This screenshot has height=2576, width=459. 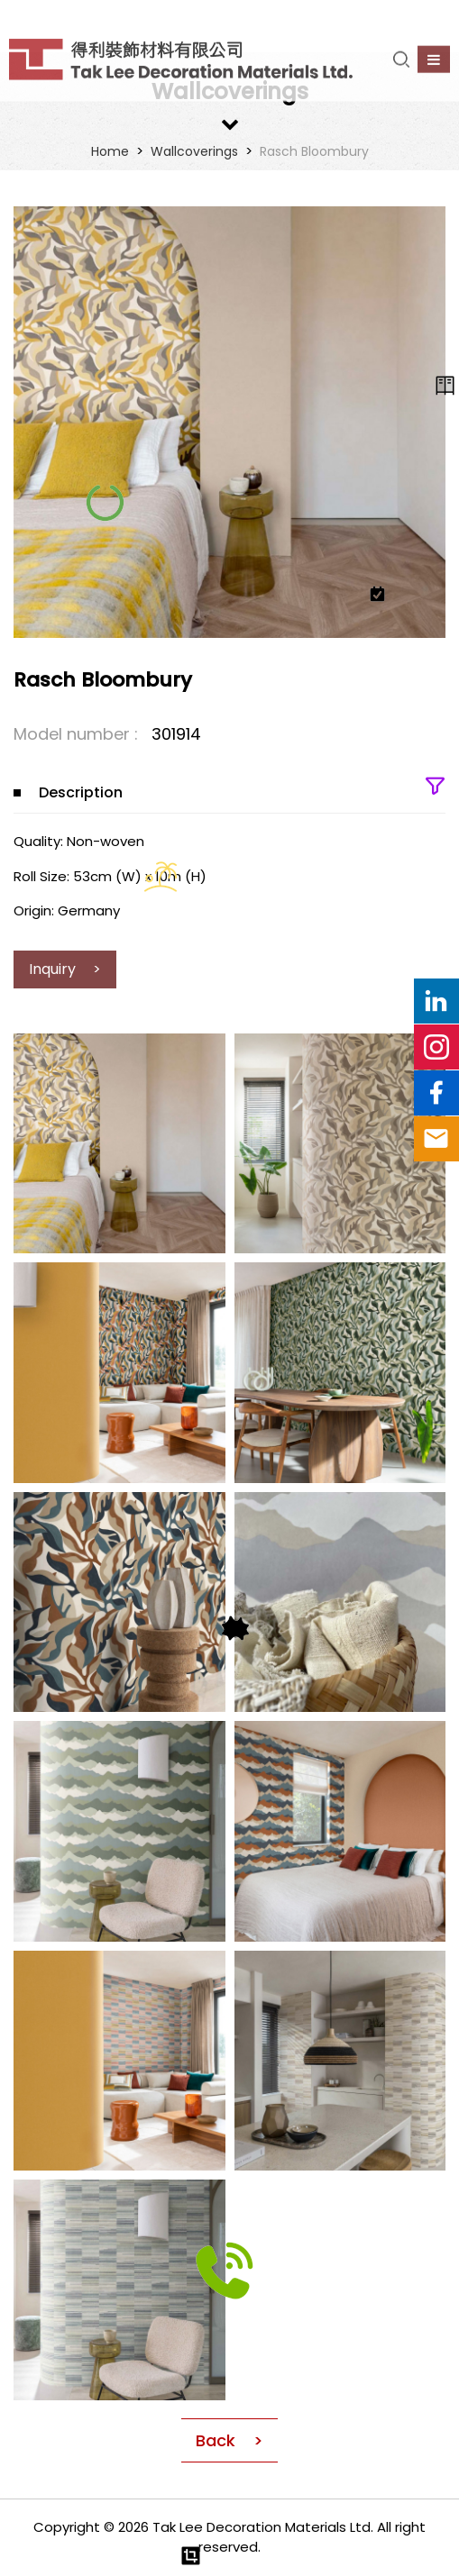 What do you see at coordinates (161, 877) in the screenshot?
I see `indicates vacation or travel mode` at bounding box center [161, 877].